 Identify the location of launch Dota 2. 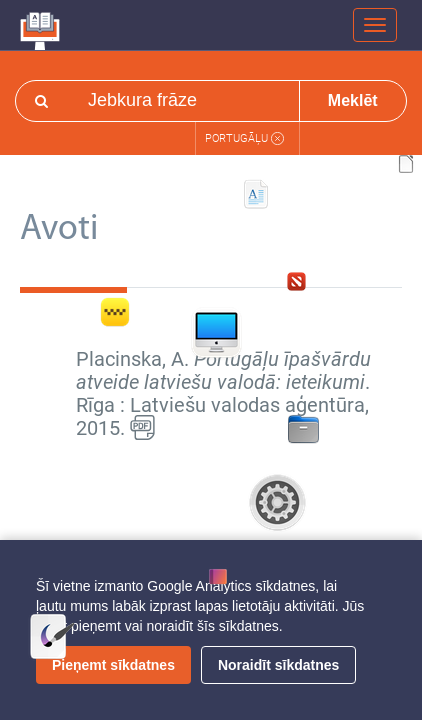
(296, 281).